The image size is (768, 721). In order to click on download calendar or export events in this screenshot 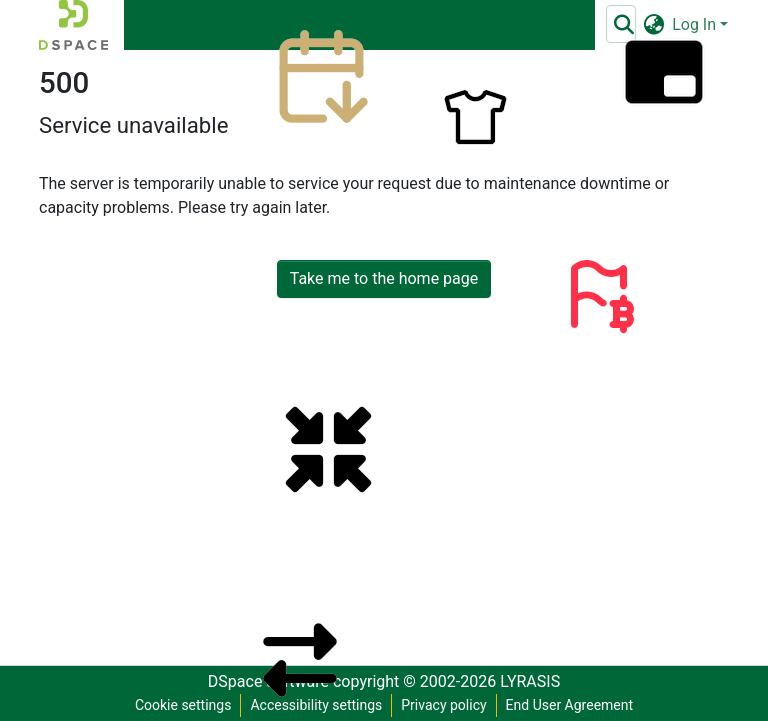, I will do `click(321, 76)`.